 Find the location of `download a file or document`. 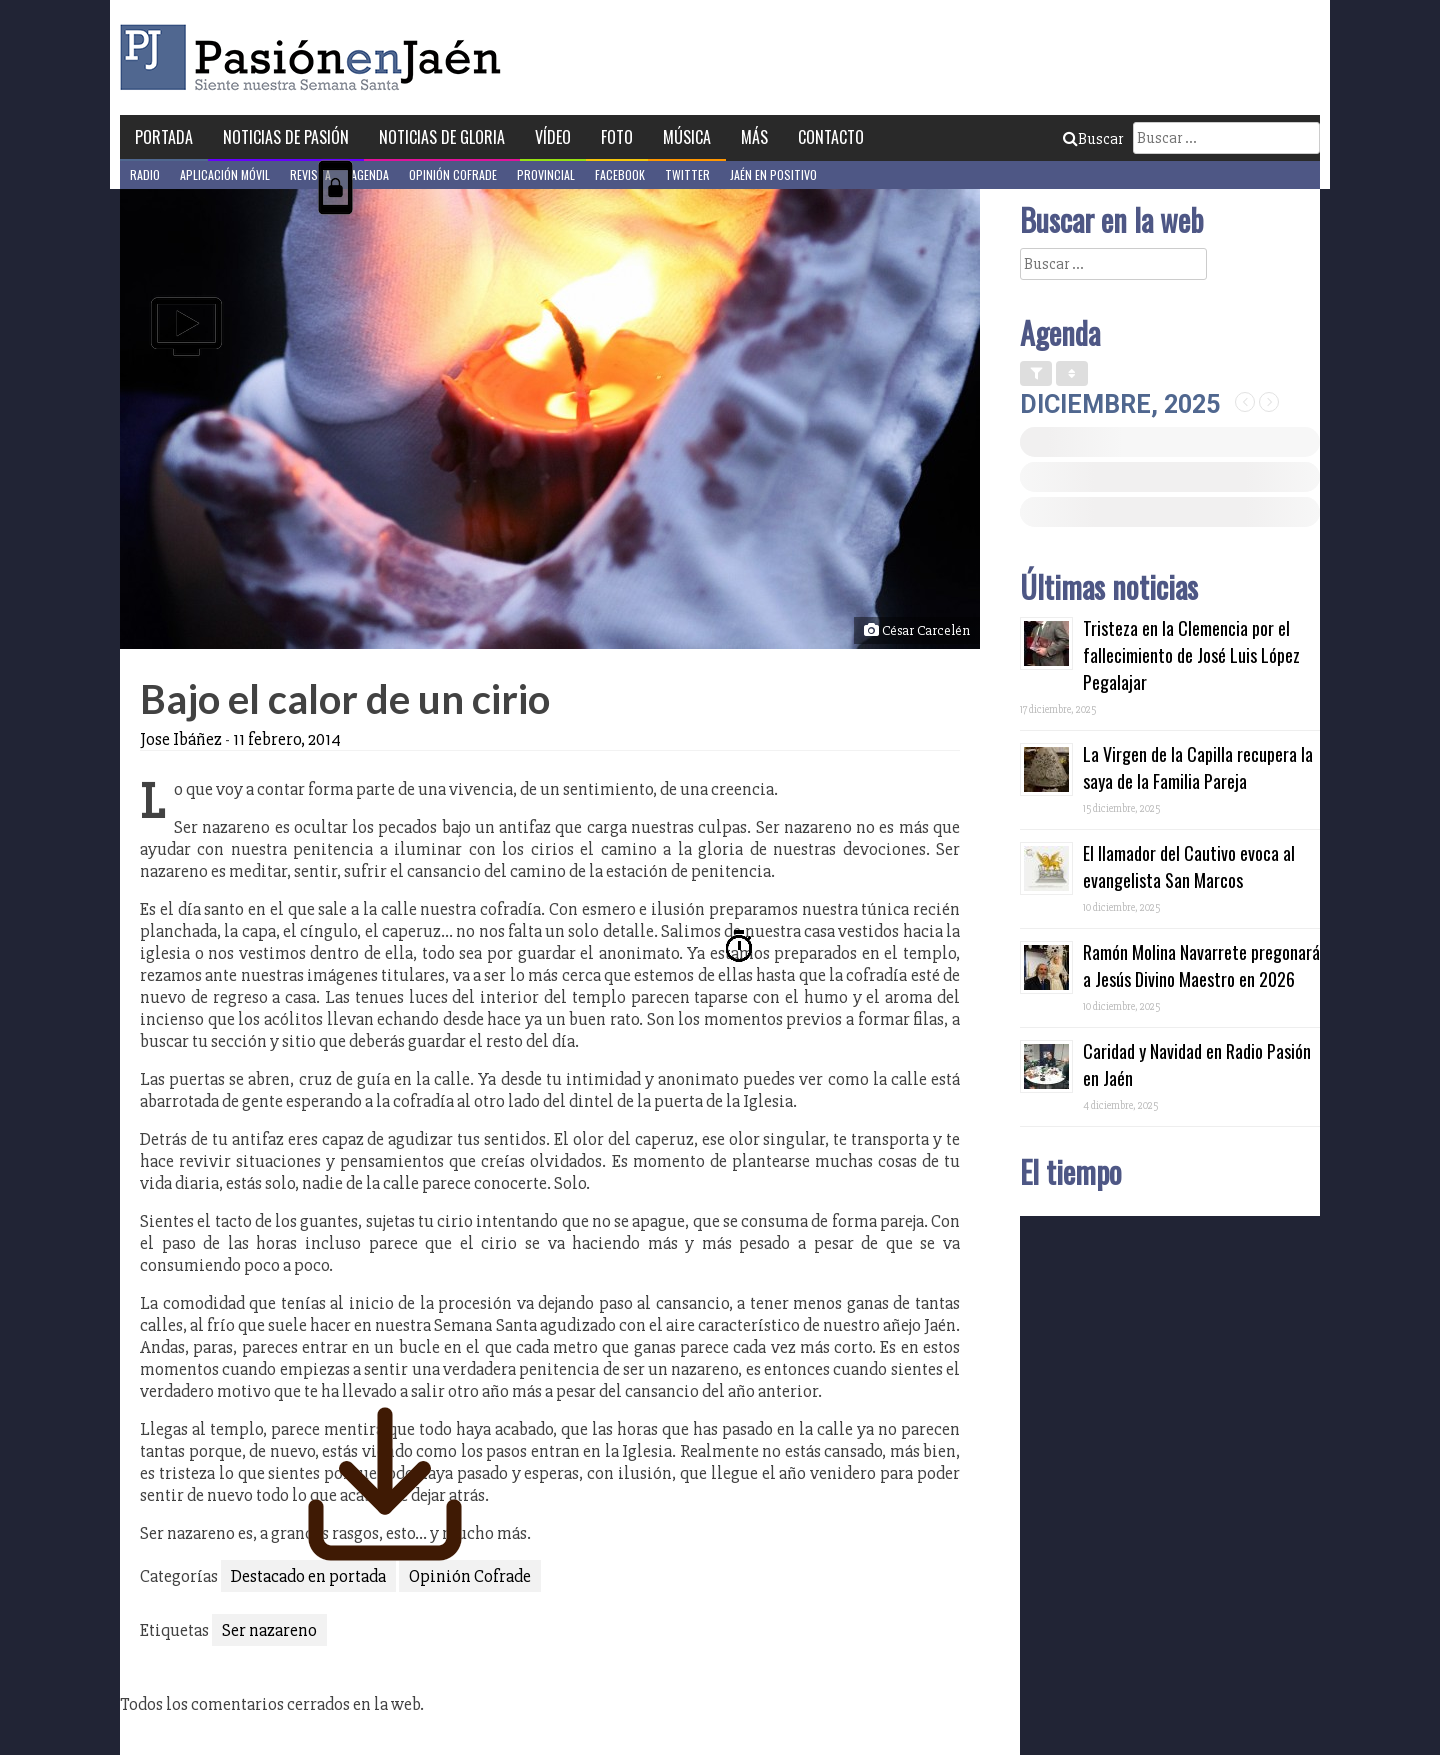

download a file or document is located at coordinates (385, 1484).